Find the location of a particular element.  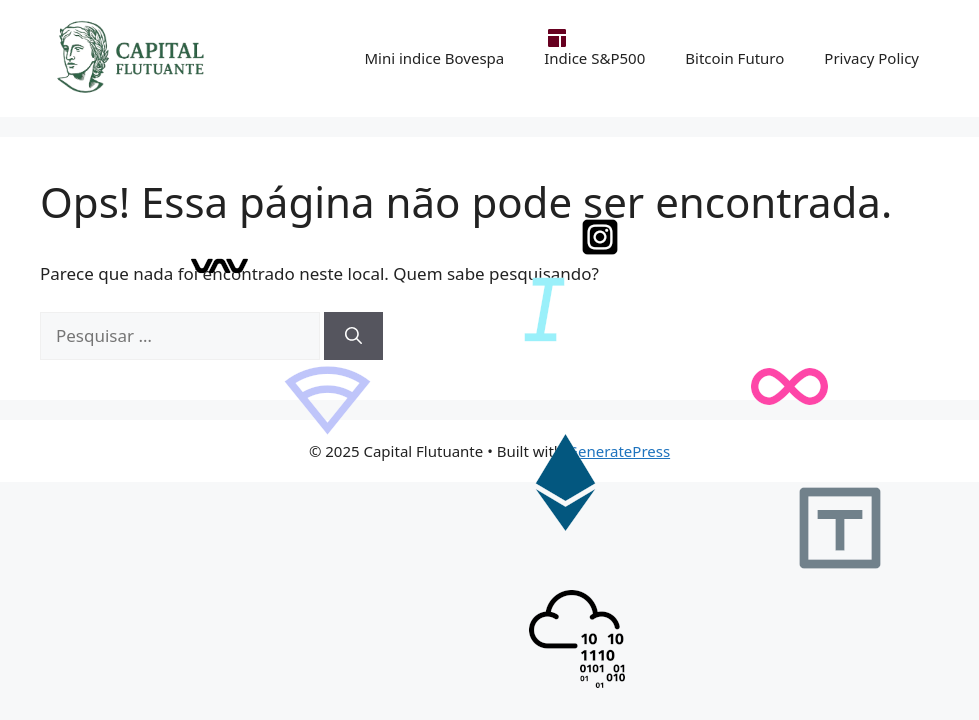

apply italic formatting to selected text is located at coordinates (544, 309).